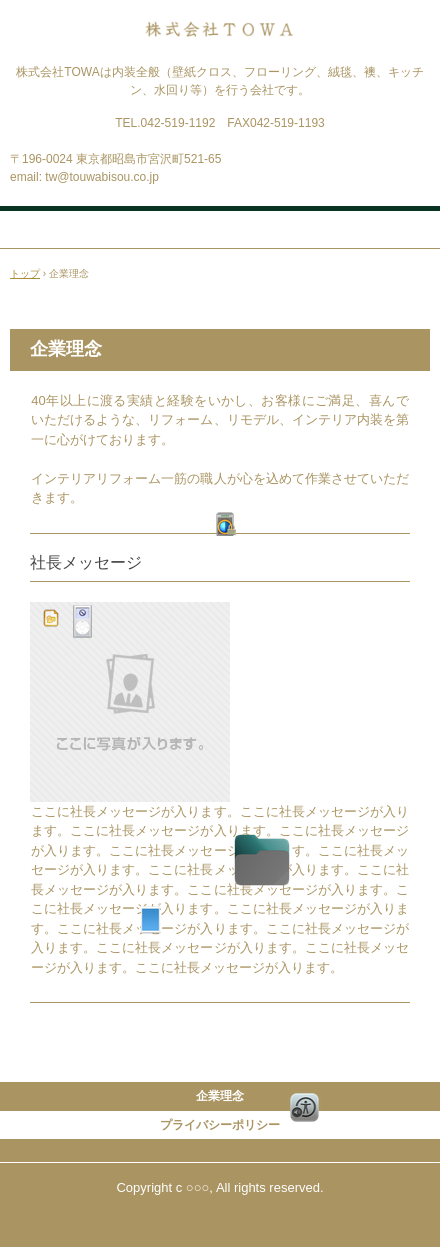 The height and width of the screenshot is (1247, 440). I want to click on drop files here to move them into this folder, so click(262, 860).